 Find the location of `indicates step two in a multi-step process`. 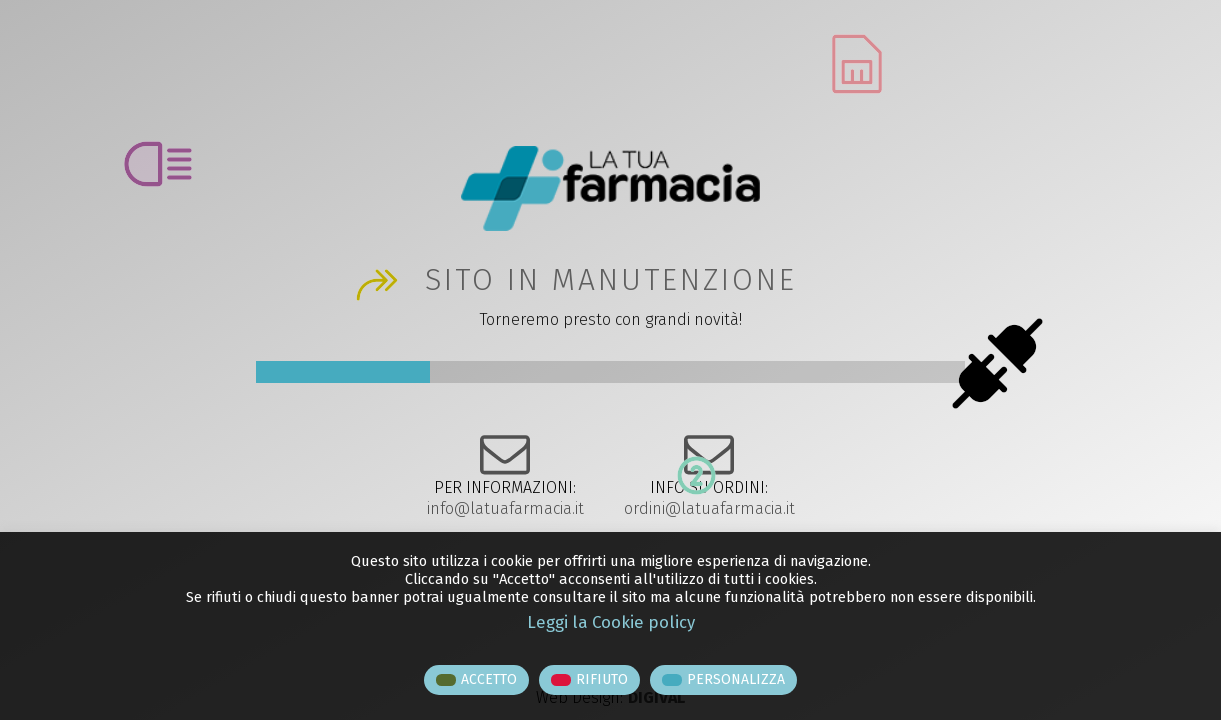

indicates step two in a multi-step process is located at coordinates (696, 475).